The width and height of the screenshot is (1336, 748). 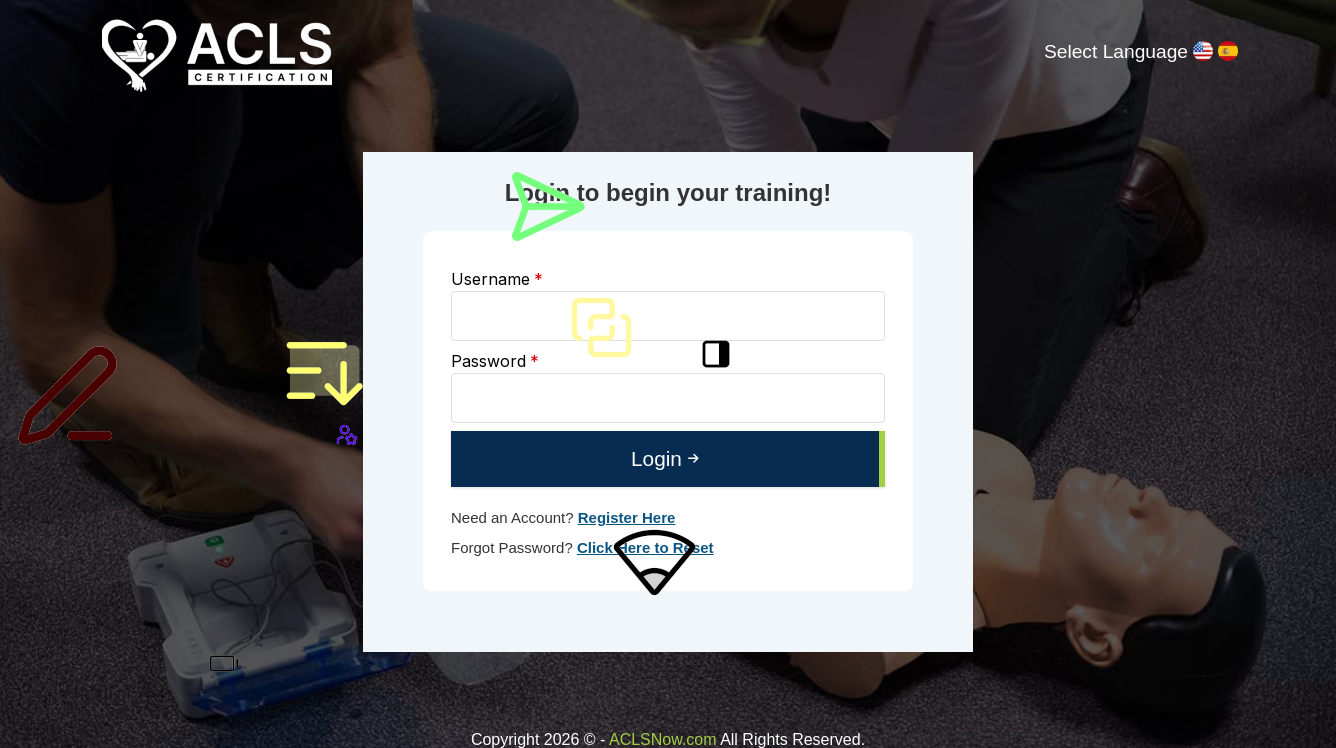 I want to click on indicates battery is empty or depleted, so click(x=223, y=663).